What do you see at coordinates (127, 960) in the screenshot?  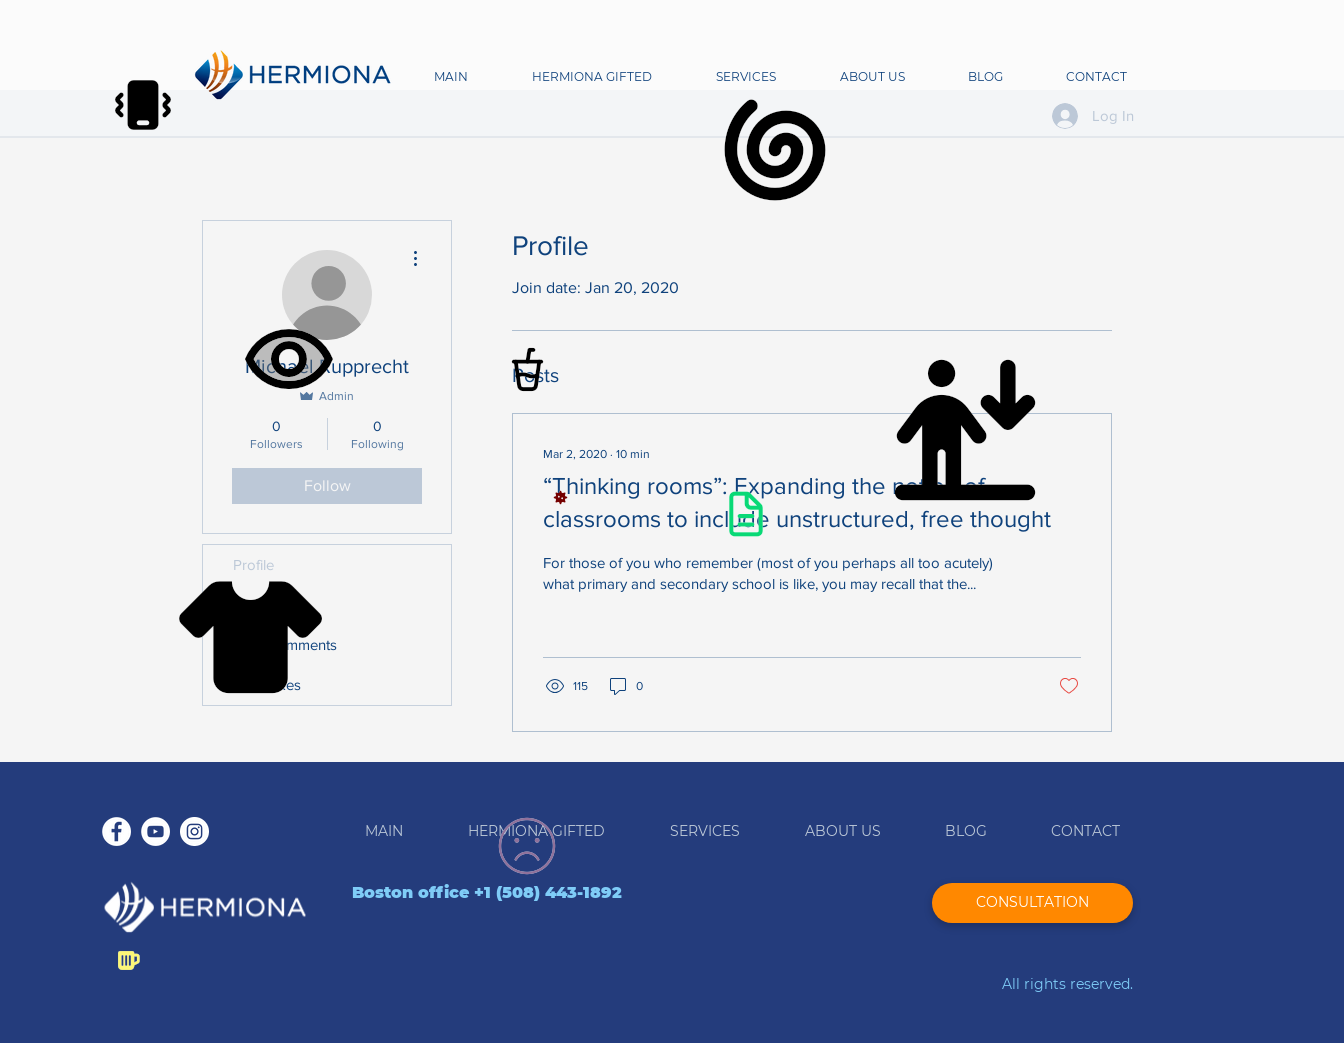 I see `browse nearby bars or pubs` at bounding box center [127, 960].